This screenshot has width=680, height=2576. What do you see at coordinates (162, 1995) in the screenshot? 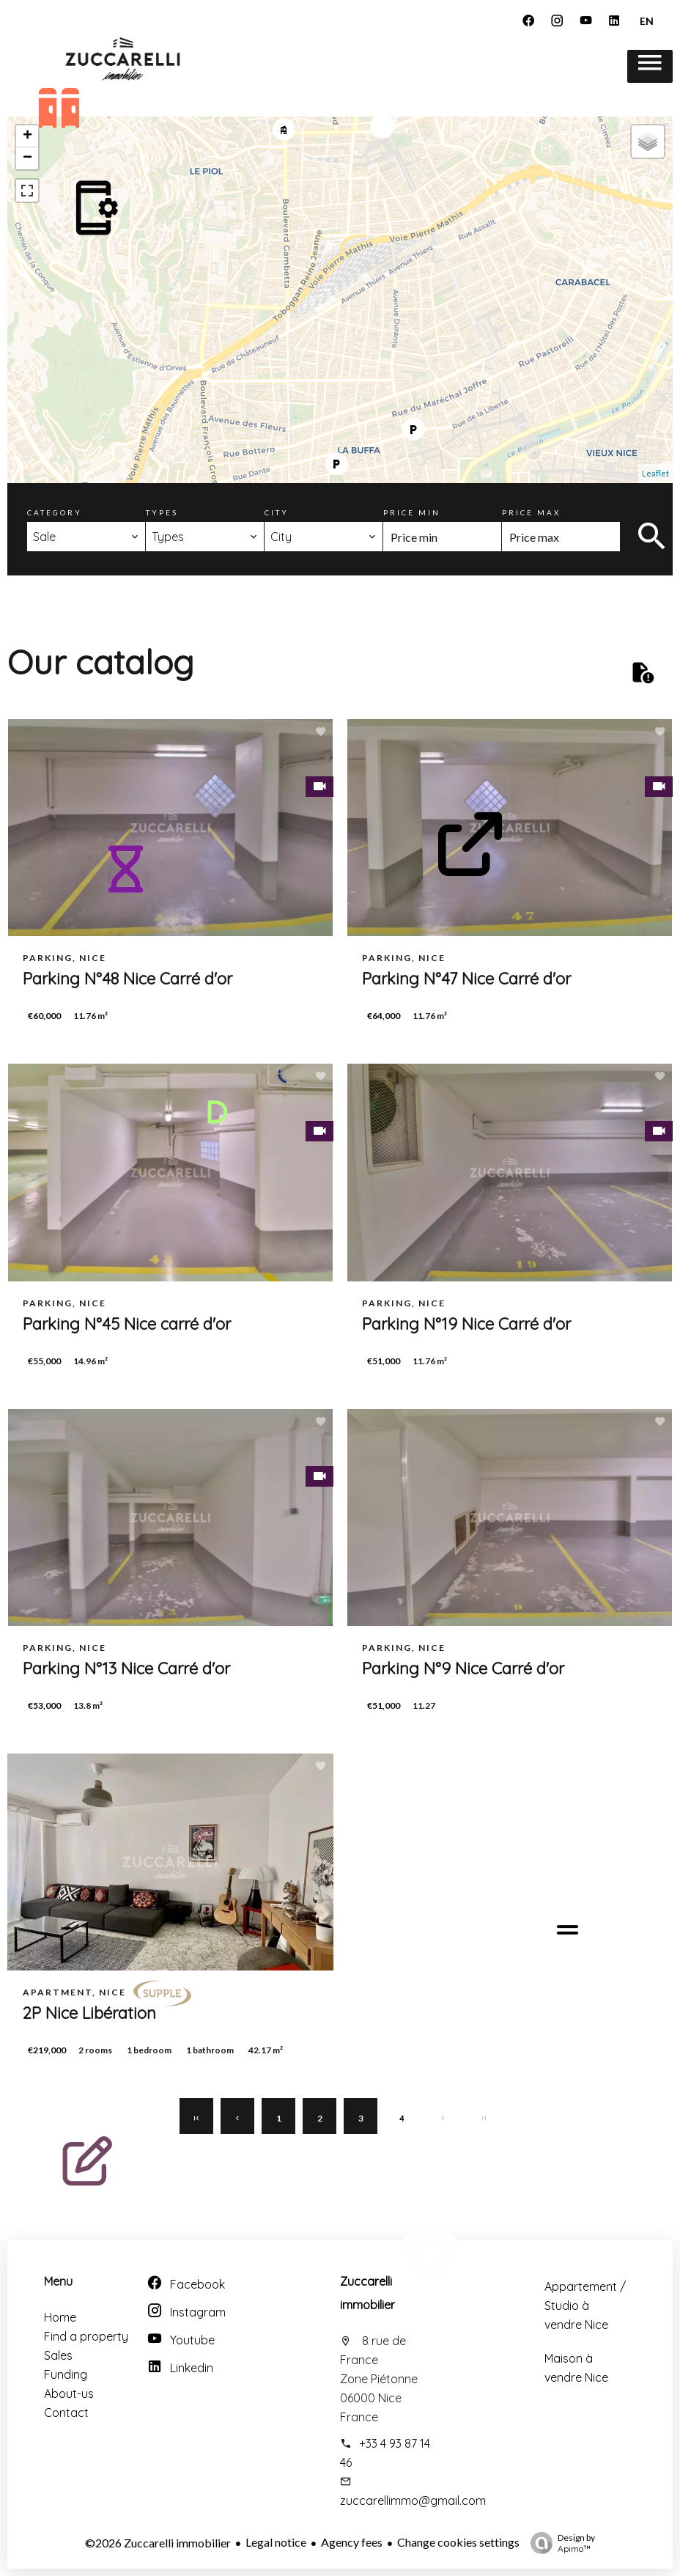
I see `supple brand logo` at bounding box center [162, 1995].